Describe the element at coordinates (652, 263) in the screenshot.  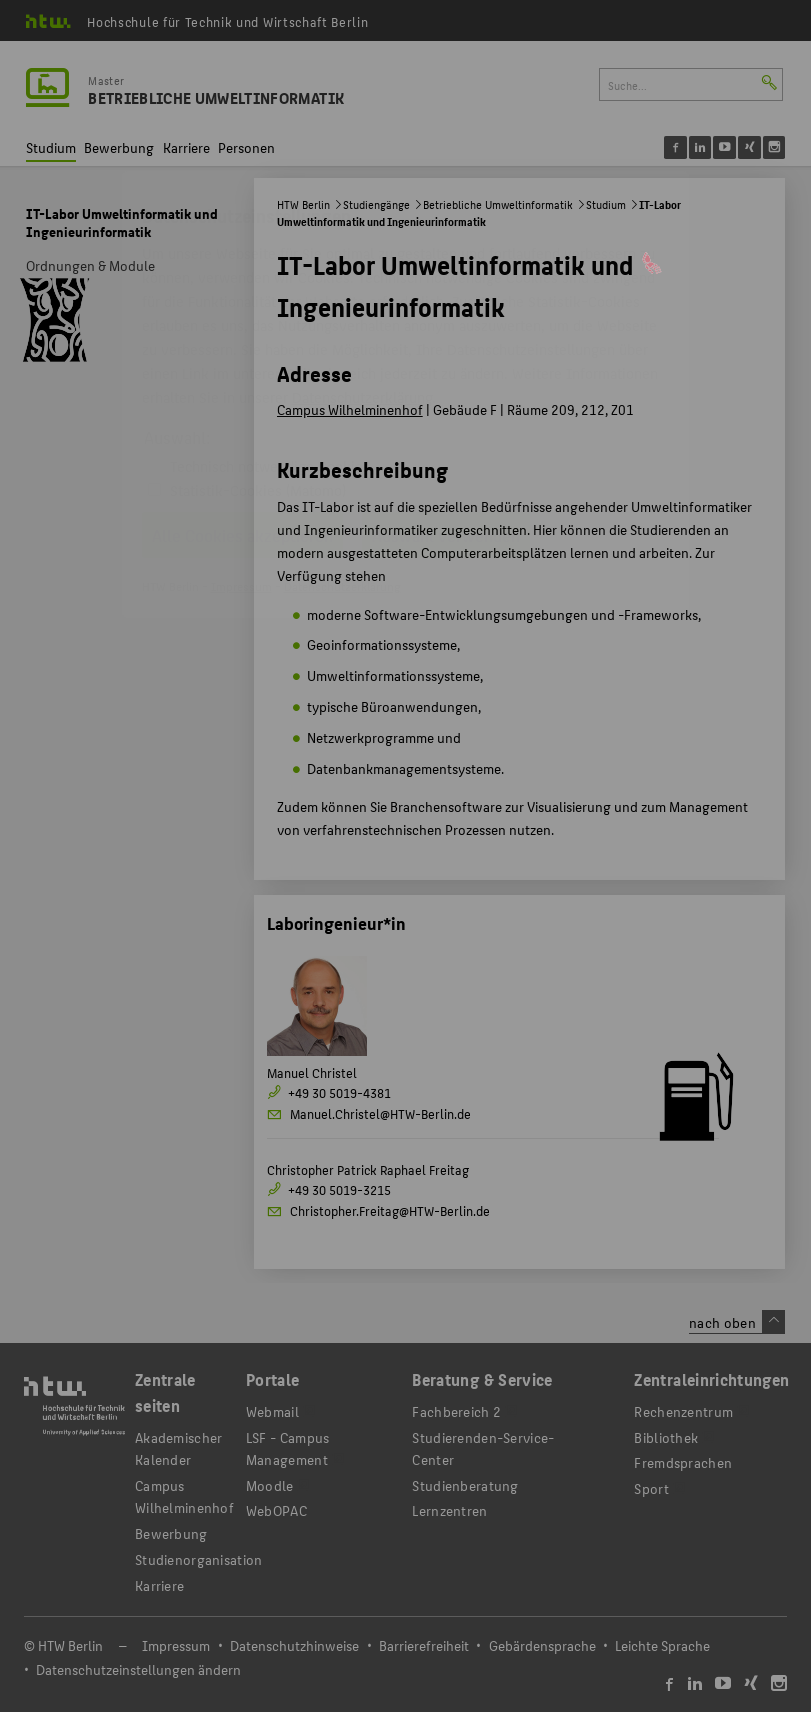
I see `equip armor or gauntlet item` at that location.